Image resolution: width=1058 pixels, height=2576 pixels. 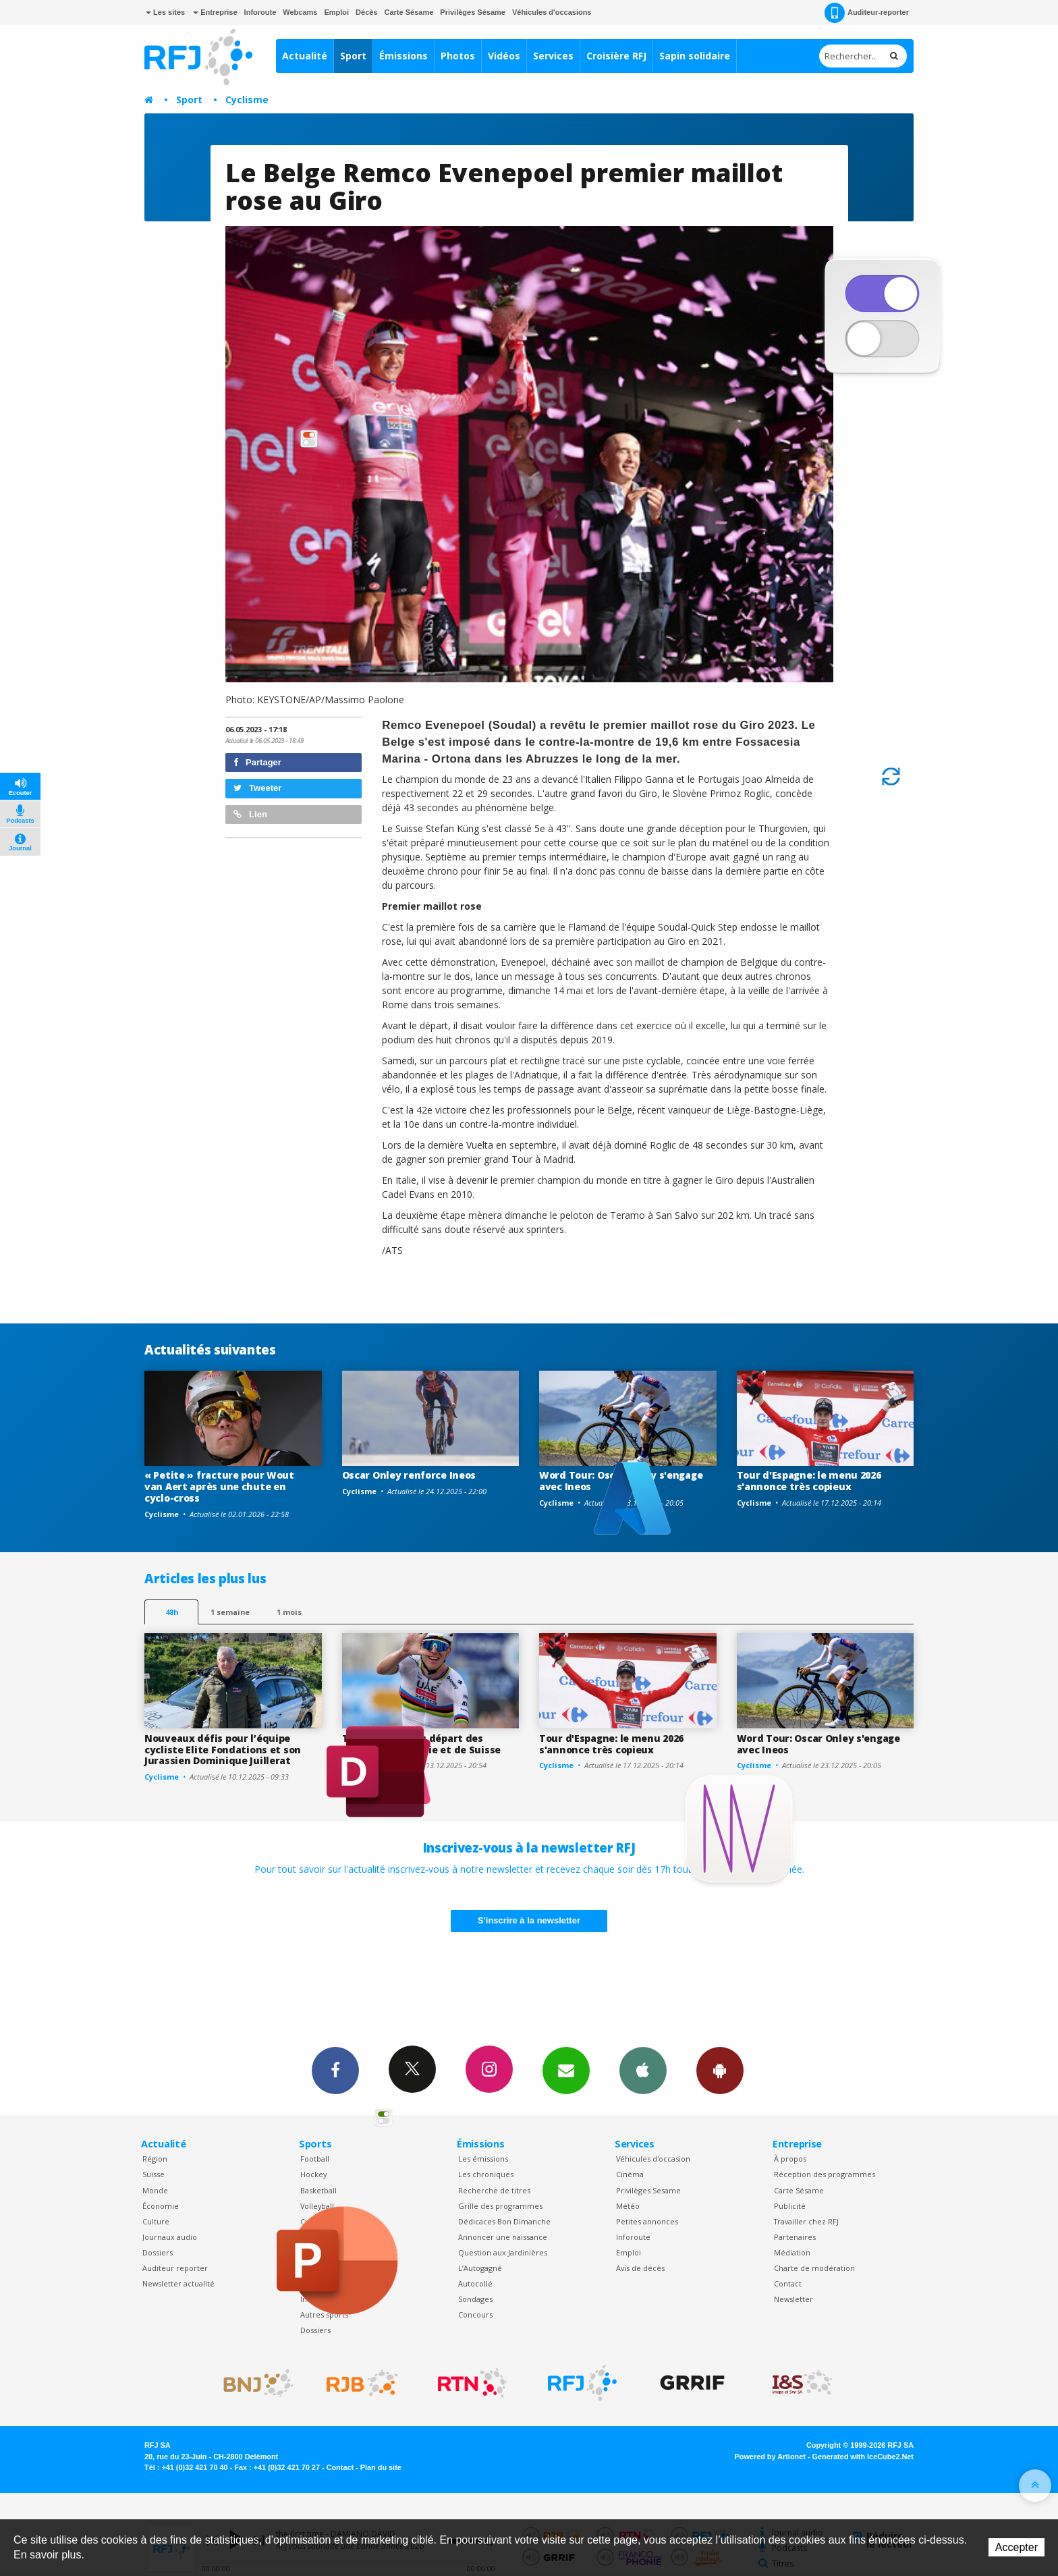 What do you see at coordinates (739, 1828) in the screenshot?
I see `launch nvtop gpu monitoring application` at bounding box center [739, 1828].